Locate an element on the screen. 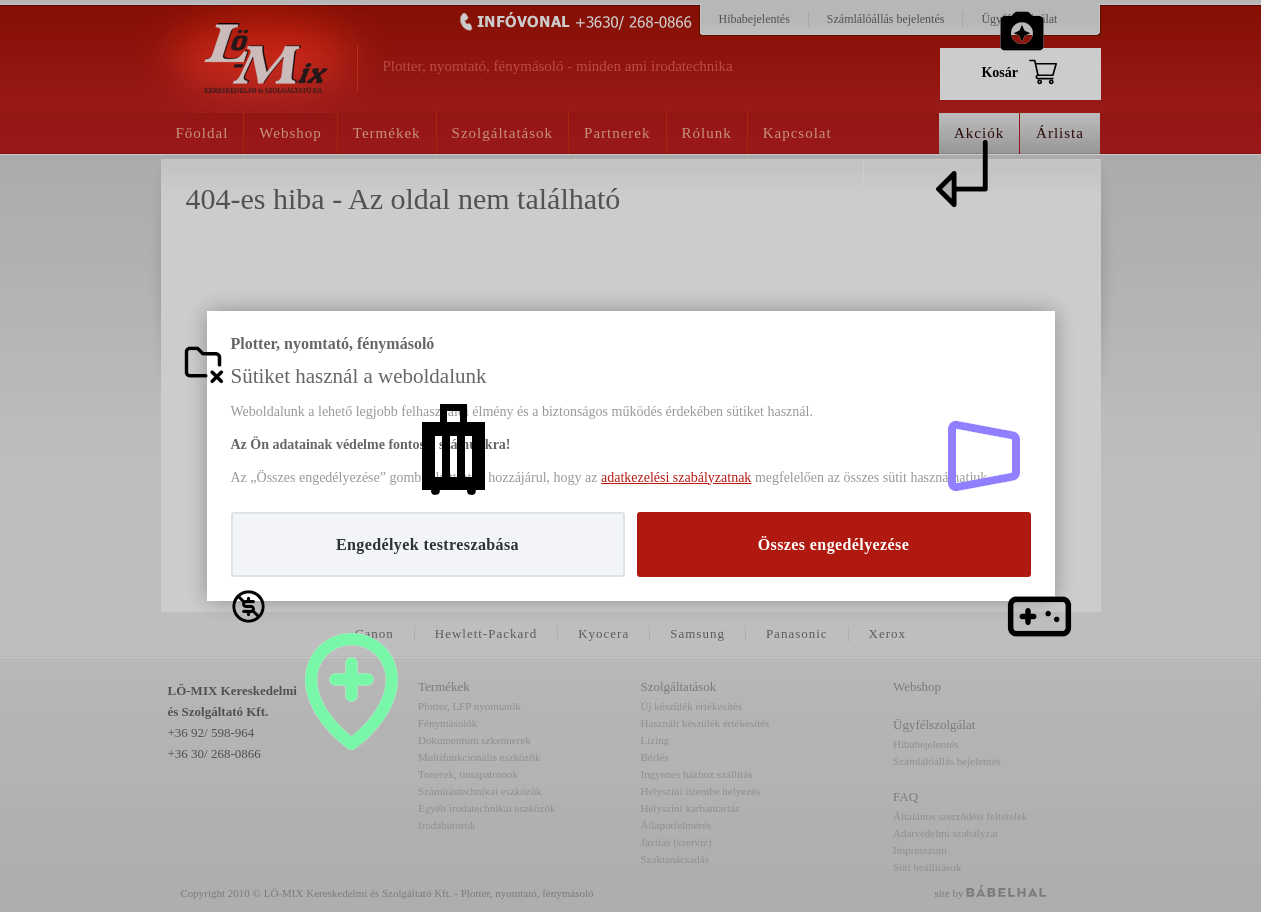  access gaming or game center features is located at coordinates (1039, 616).